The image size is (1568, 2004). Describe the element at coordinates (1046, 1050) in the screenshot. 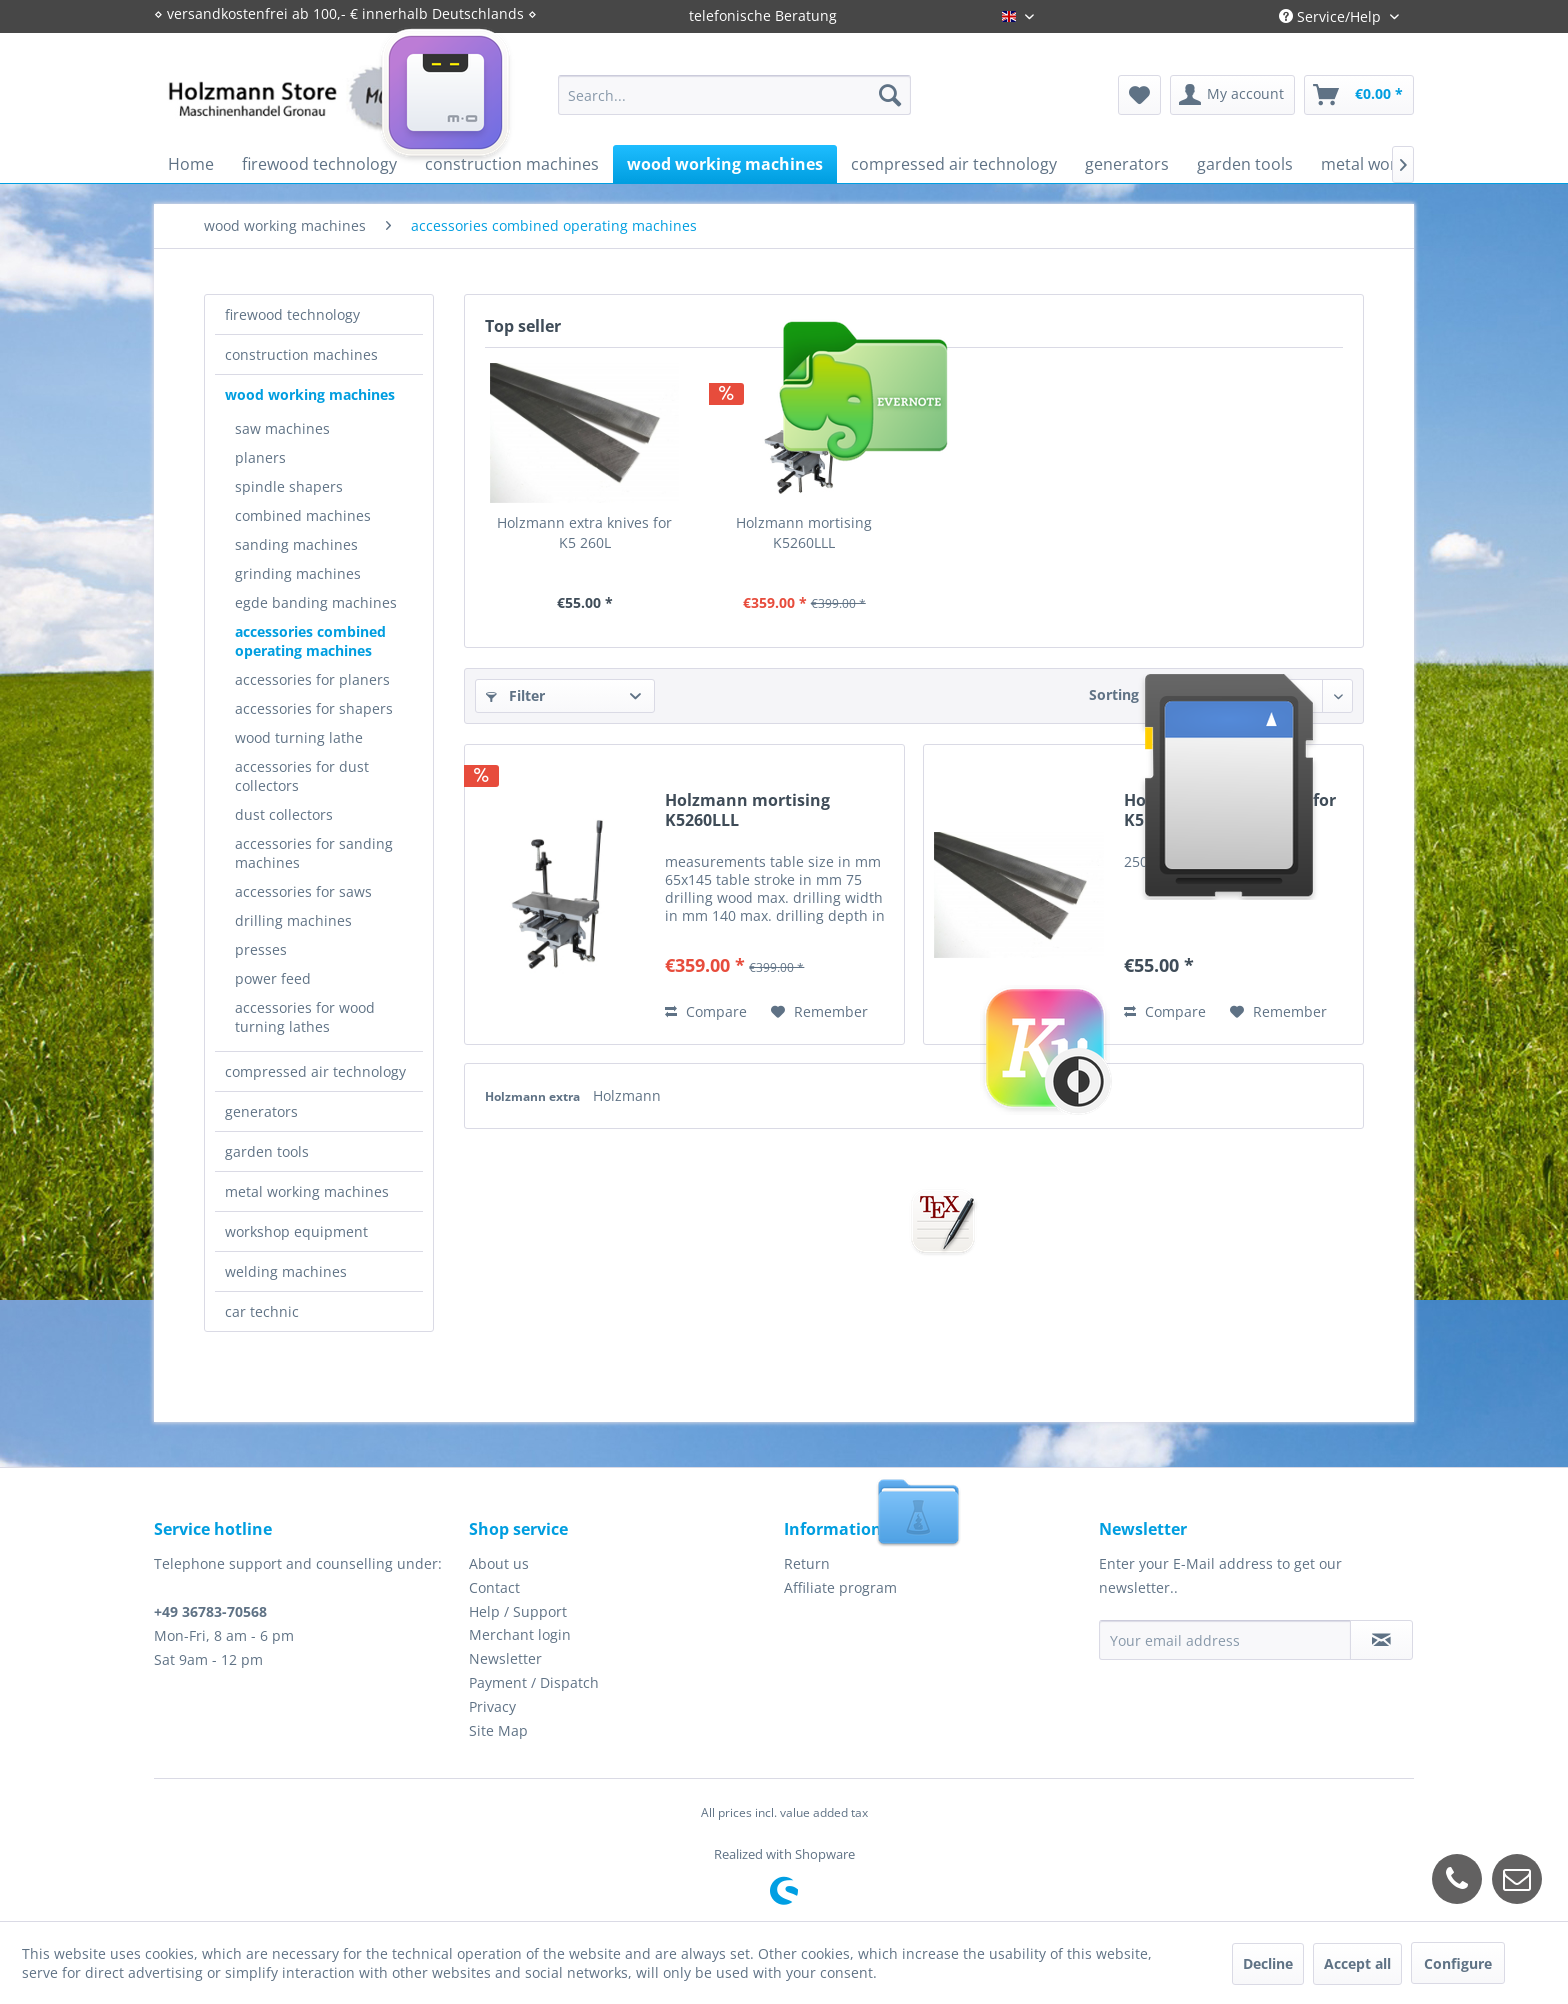

I see `open kvantum theme manager settings` at that location.